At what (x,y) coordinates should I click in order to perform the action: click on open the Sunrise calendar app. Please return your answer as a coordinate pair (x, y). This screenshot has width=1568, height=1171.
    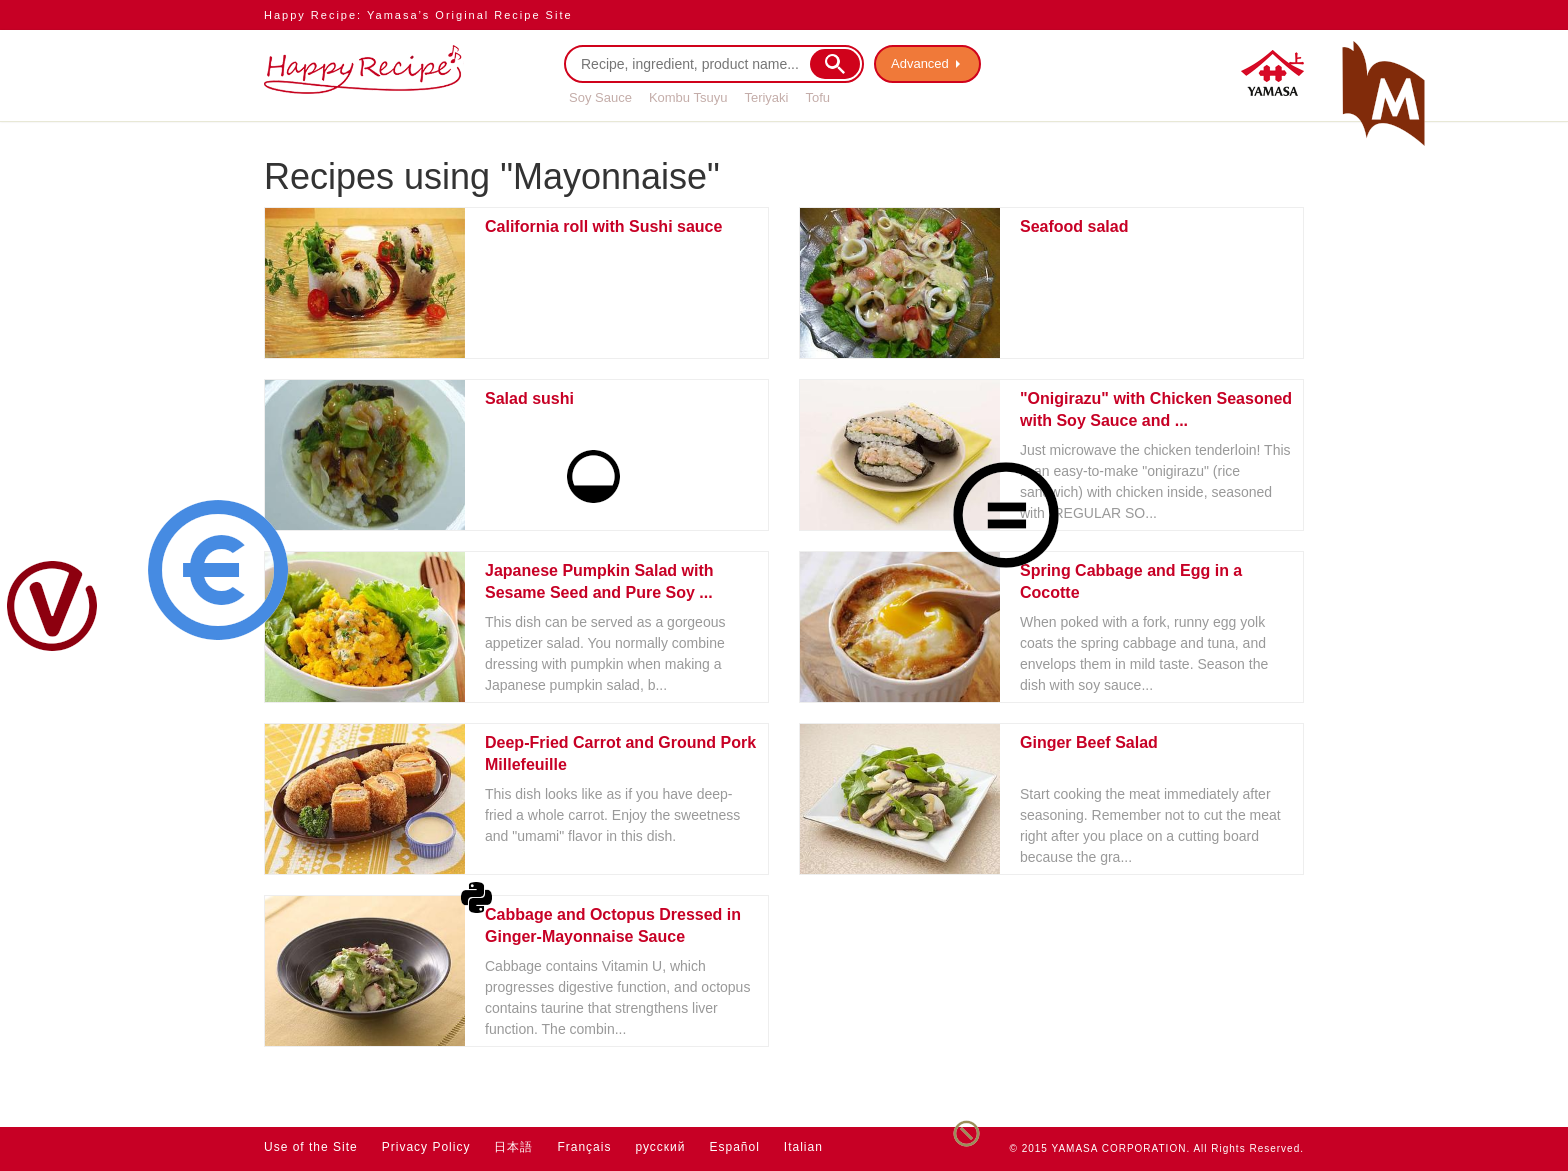
    Looking at the image, I should click on (593, 476).